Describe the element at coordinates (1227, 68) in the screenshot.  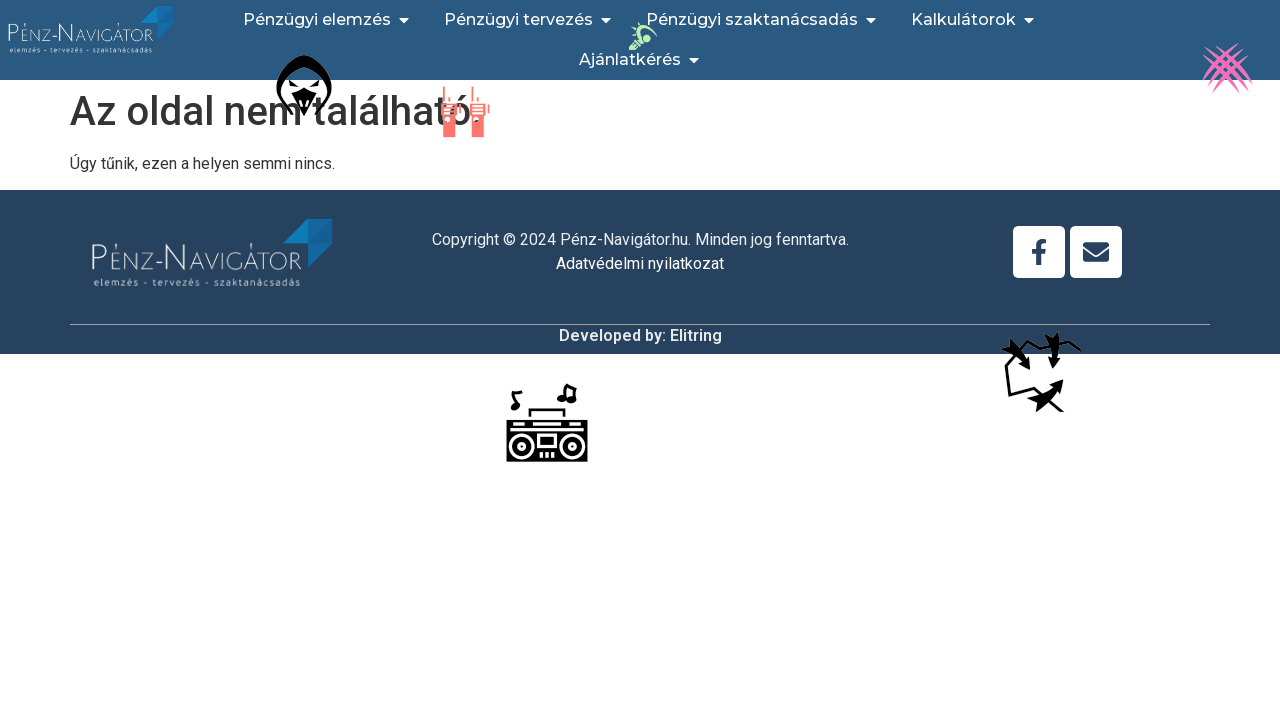
I see `attack or slash action in a game` at that location.